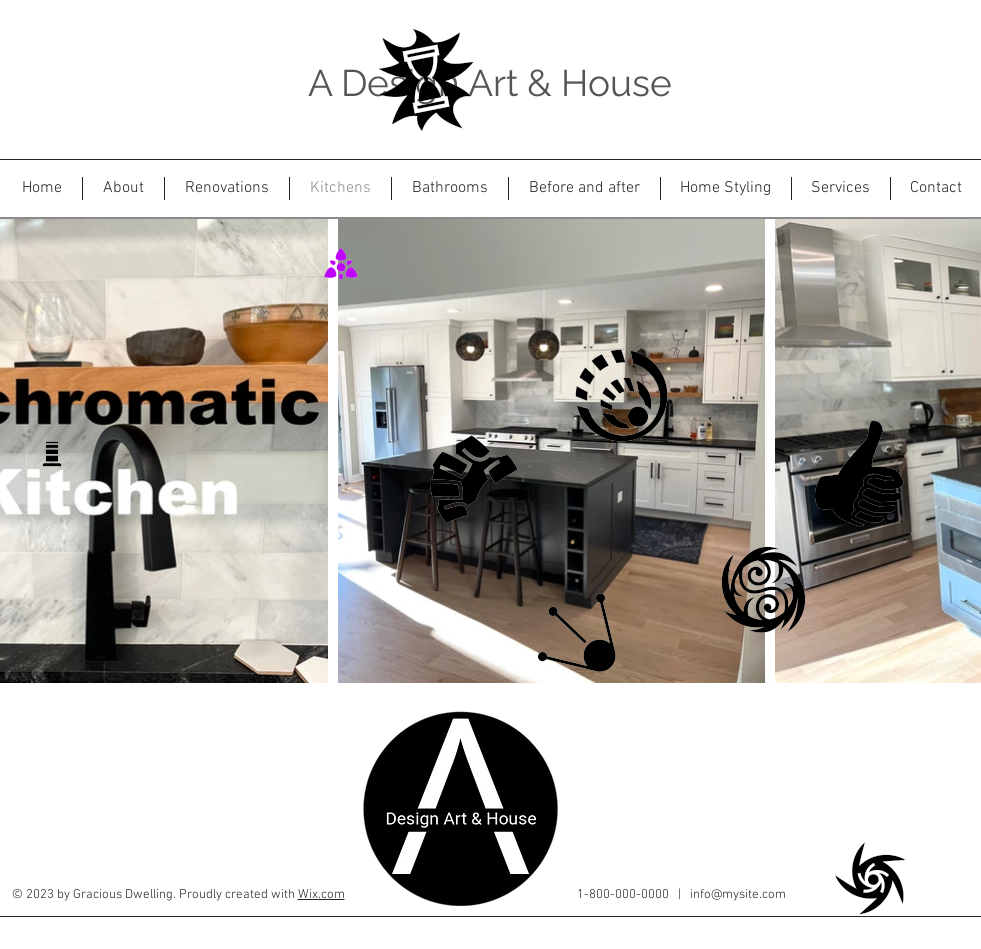 Image resolution: width=981 pixels, height=949 pixels. What do you see at coordinates (474, 479) in the screenshot?
I see `grab or drag an item` at bounding box center [474, 479].